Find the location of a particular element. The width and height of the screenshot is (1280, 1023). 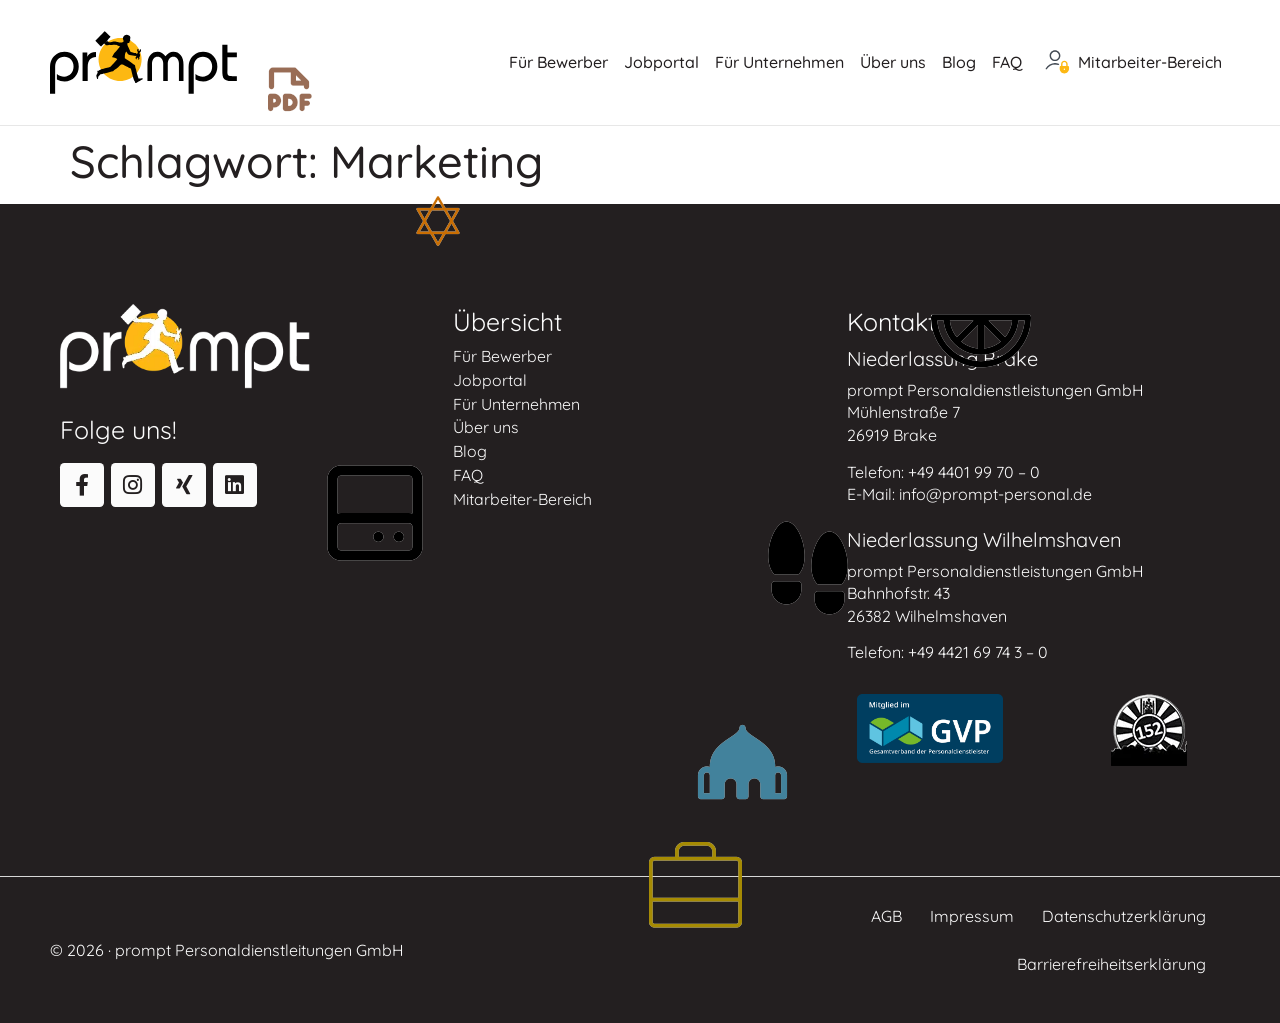

access storage or disk management is located at coordinates (375, 513).